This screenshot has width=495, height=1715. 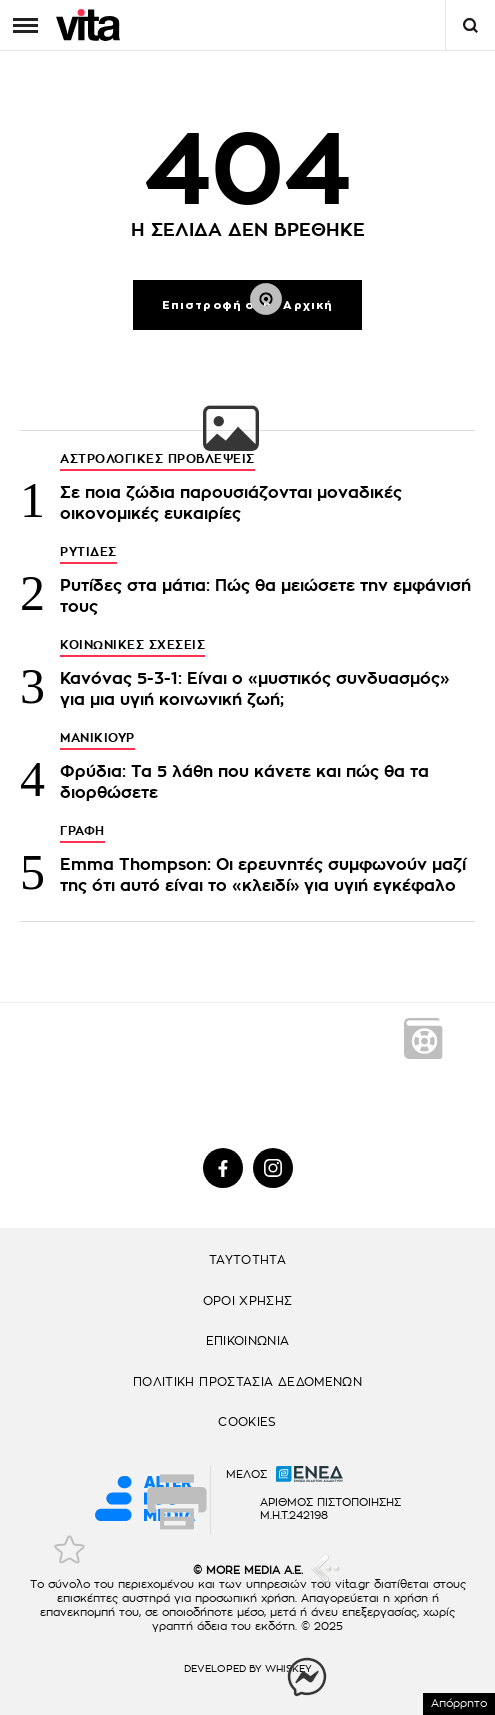 I want to click on go back to the previous screen or page, so click(x=325, y=1568).